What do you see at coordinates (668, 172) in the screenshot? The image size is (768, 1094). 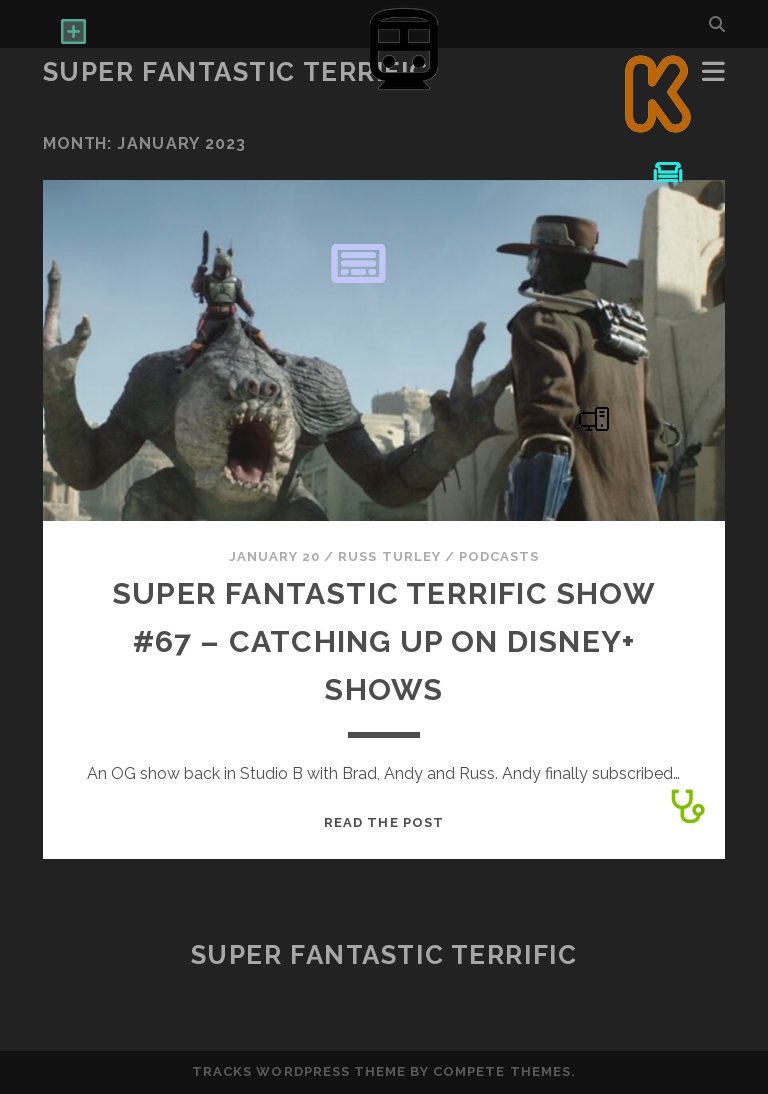 I see `CouchDB database service logo` at bounding box center [668, 172].